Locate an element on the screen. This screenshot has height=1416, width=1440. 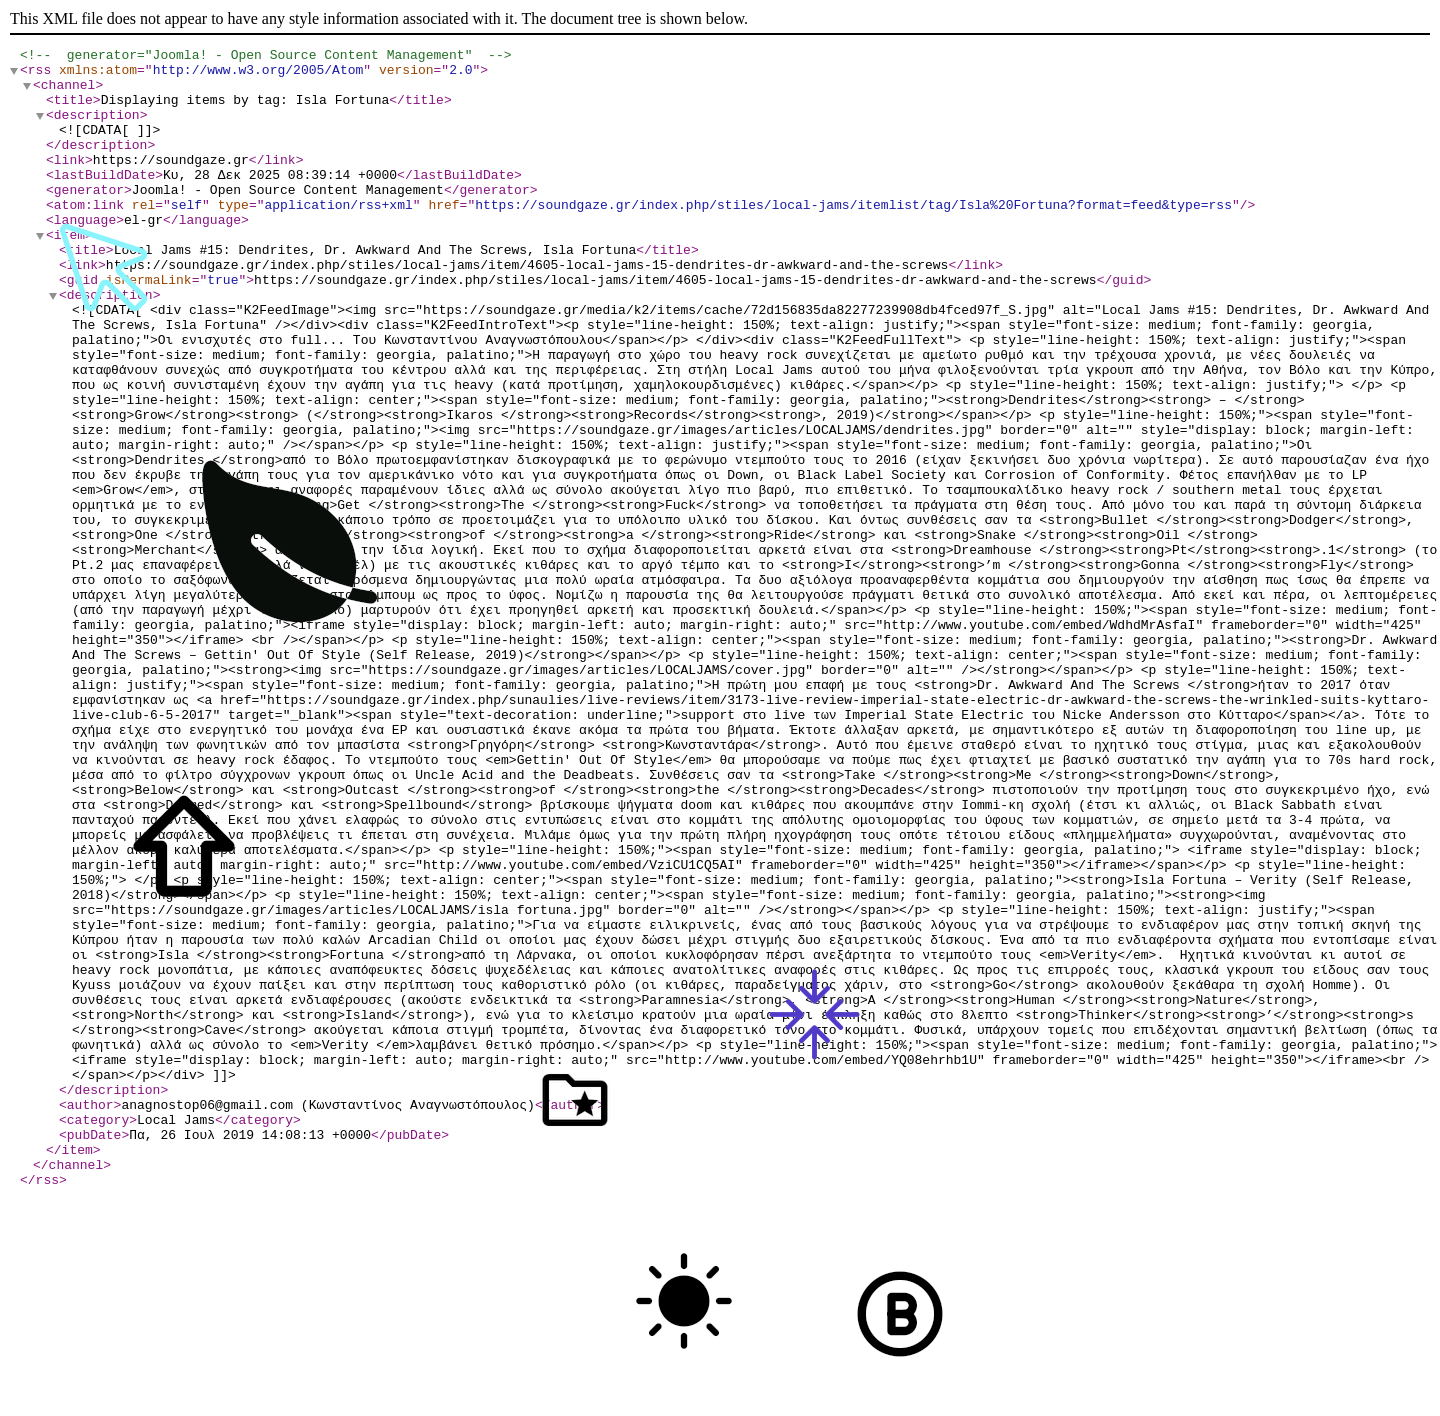
view eco-friendly or sustainable options is located at coordinates (289, 541).